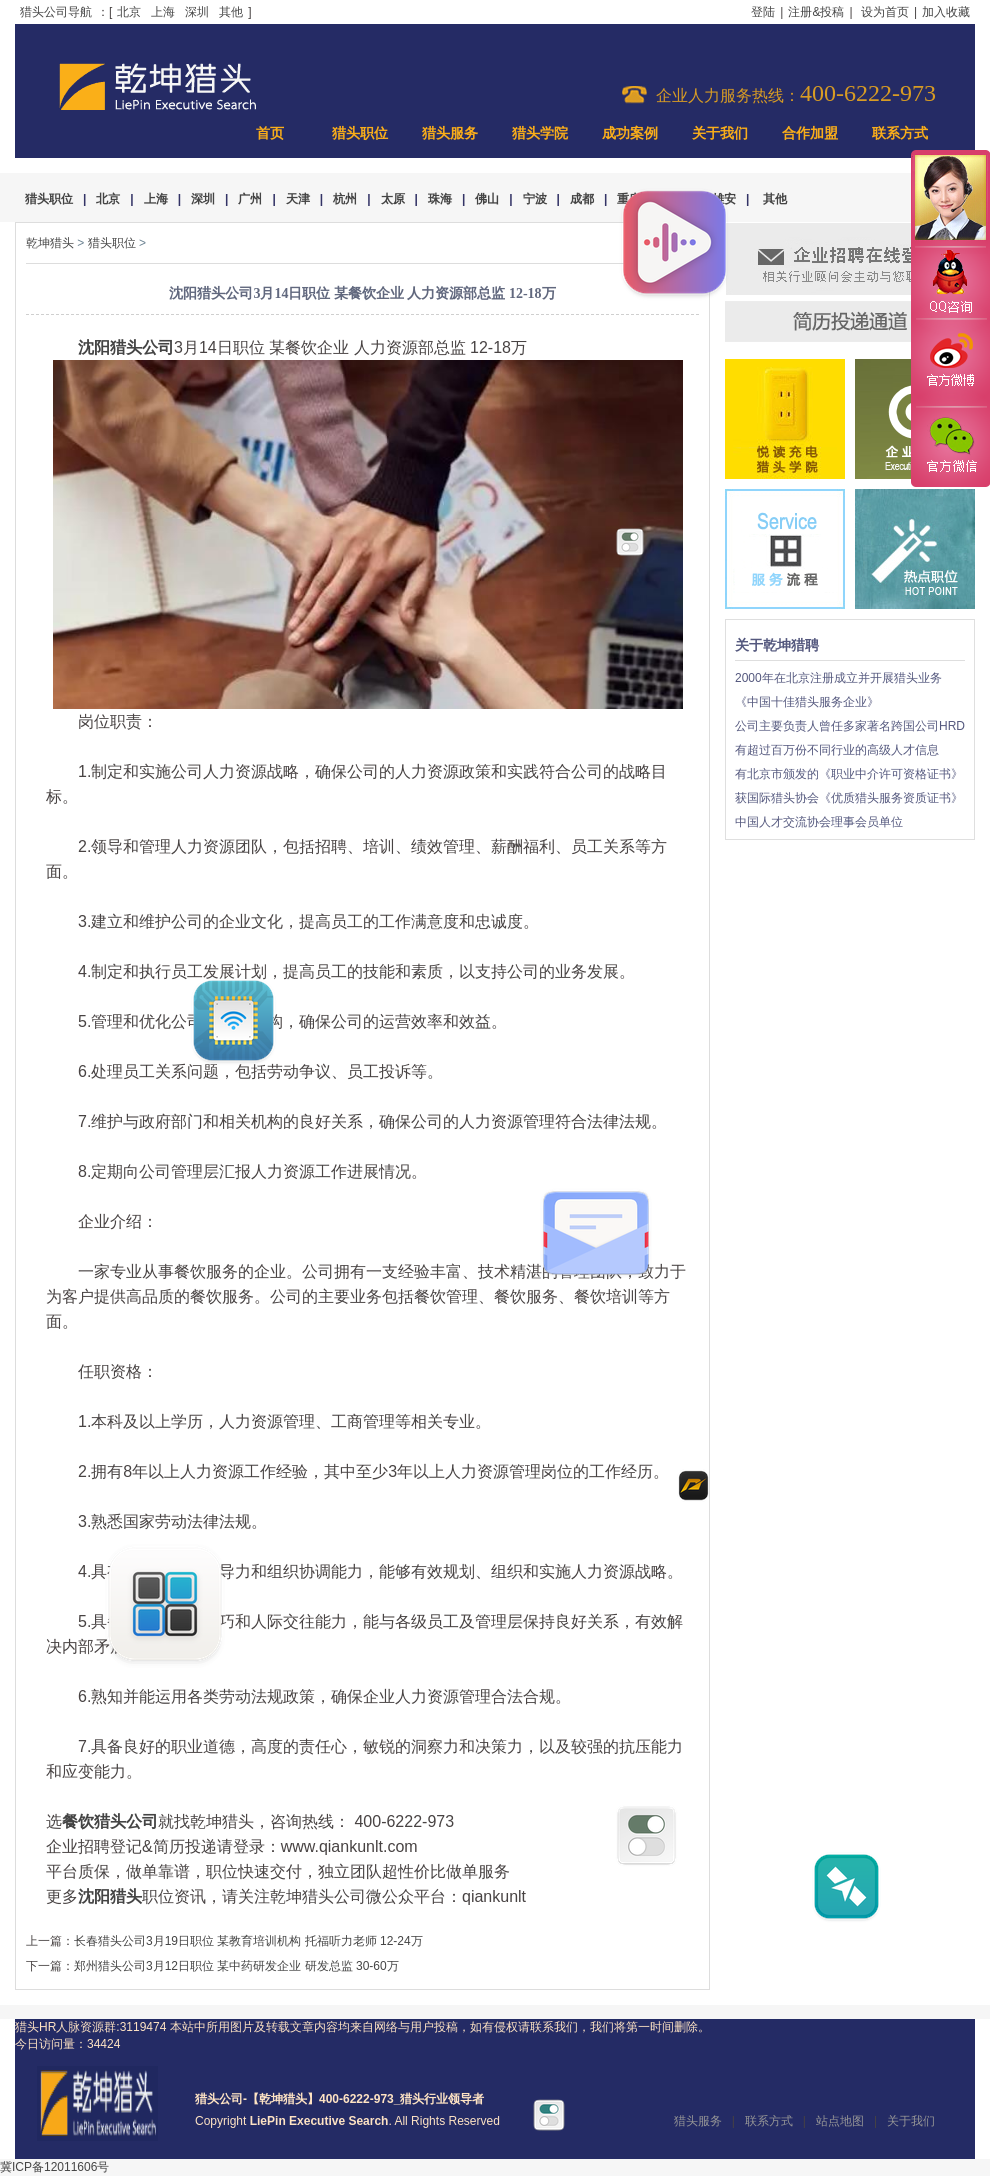 Image resolution: width=990 pixels, height=2176 pixels. I want to click on open desktop preferences or settings, so click(549, 2115).